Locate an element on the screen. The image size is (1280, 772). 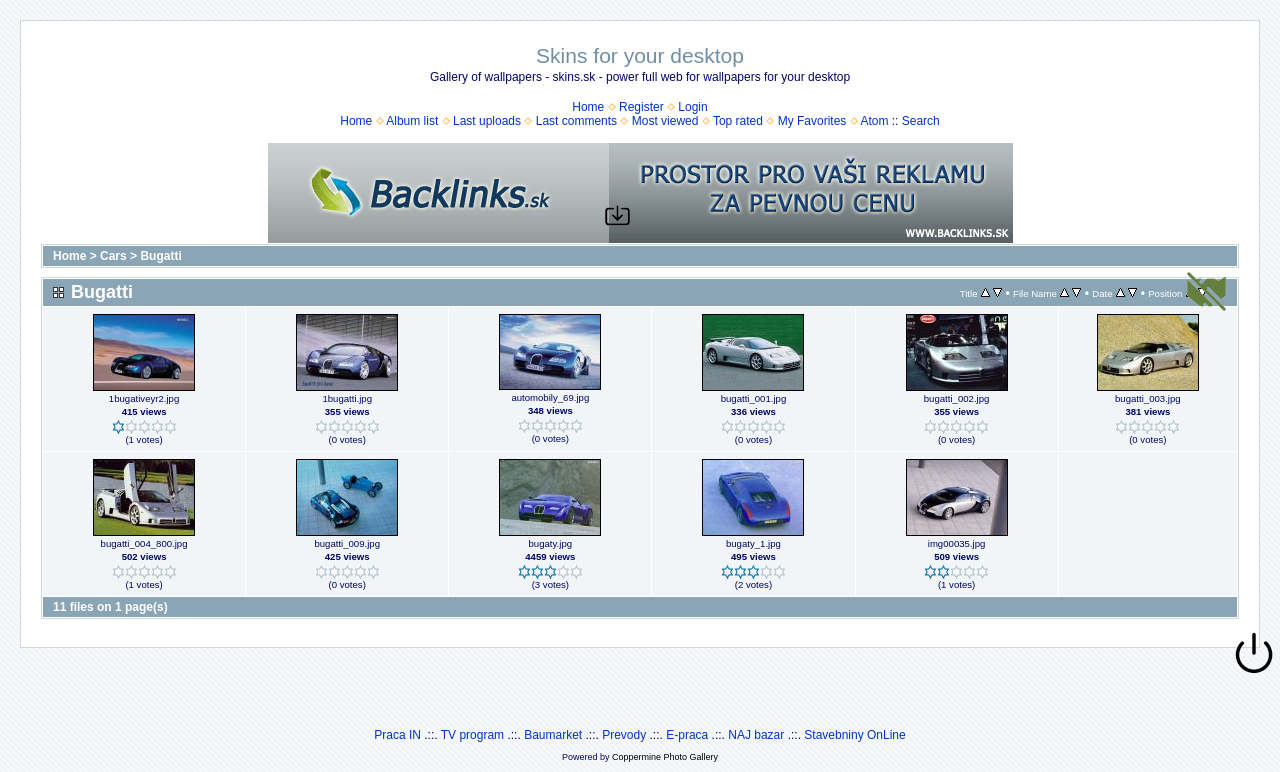
turn device on or off is located at coordinates (1254, 653).